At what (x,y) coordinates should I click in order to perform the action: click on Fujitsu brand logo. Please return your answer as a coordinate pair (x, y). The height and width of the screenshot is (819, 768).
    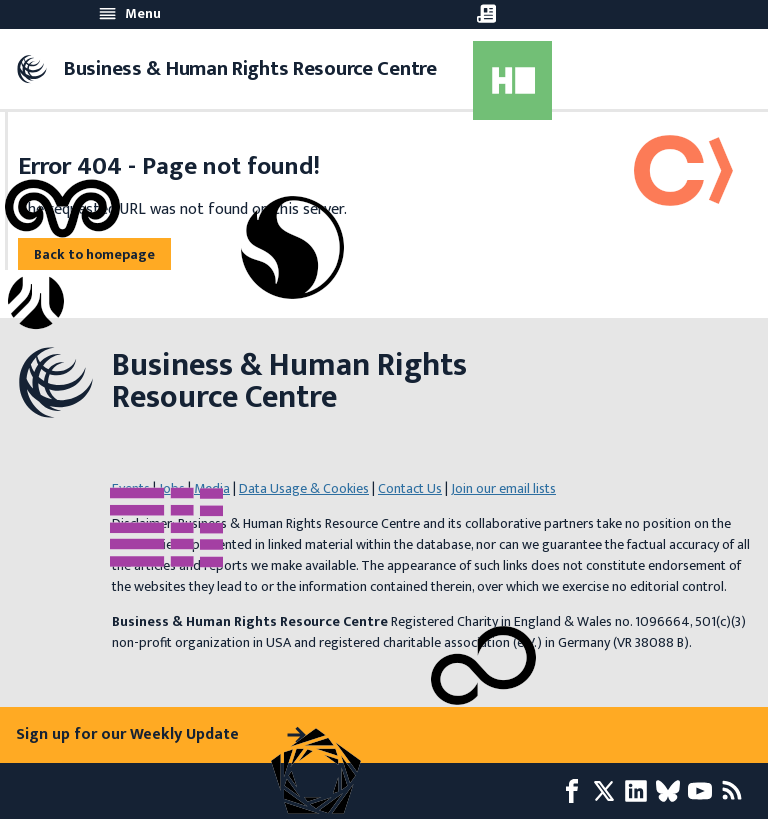
    Looking at the image, I should click on (483, 665).